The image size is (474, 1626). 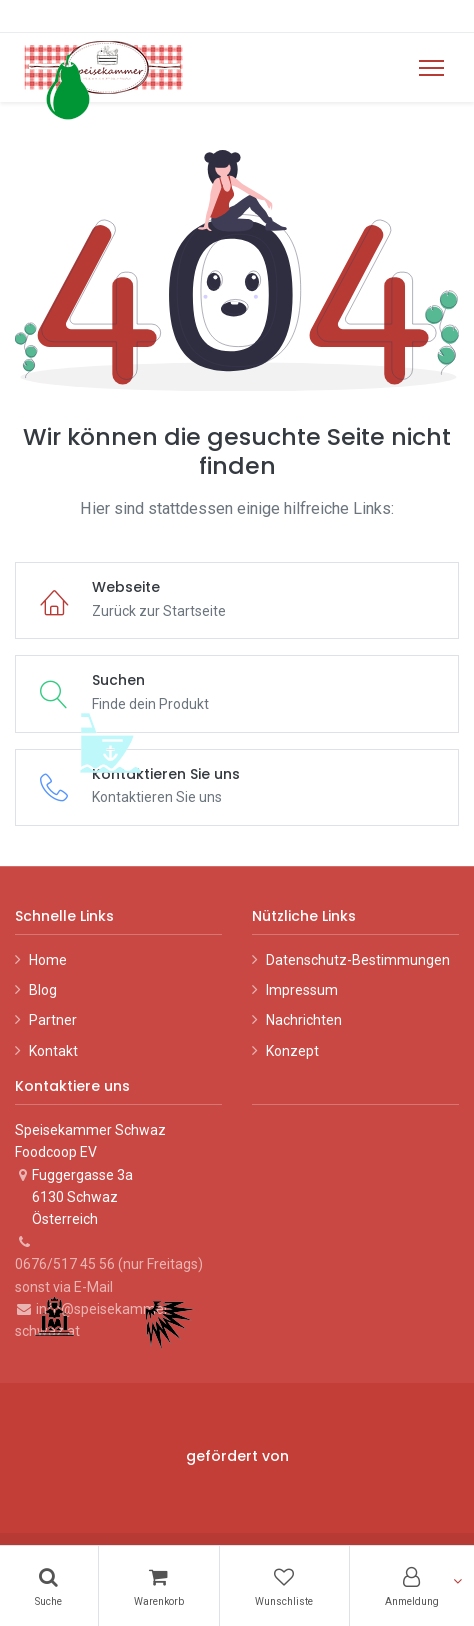 What do you see at coordinates (68, 87) in the screenshot?
I see `select pear as your game fruit or character` at bounding box center [68, 87].